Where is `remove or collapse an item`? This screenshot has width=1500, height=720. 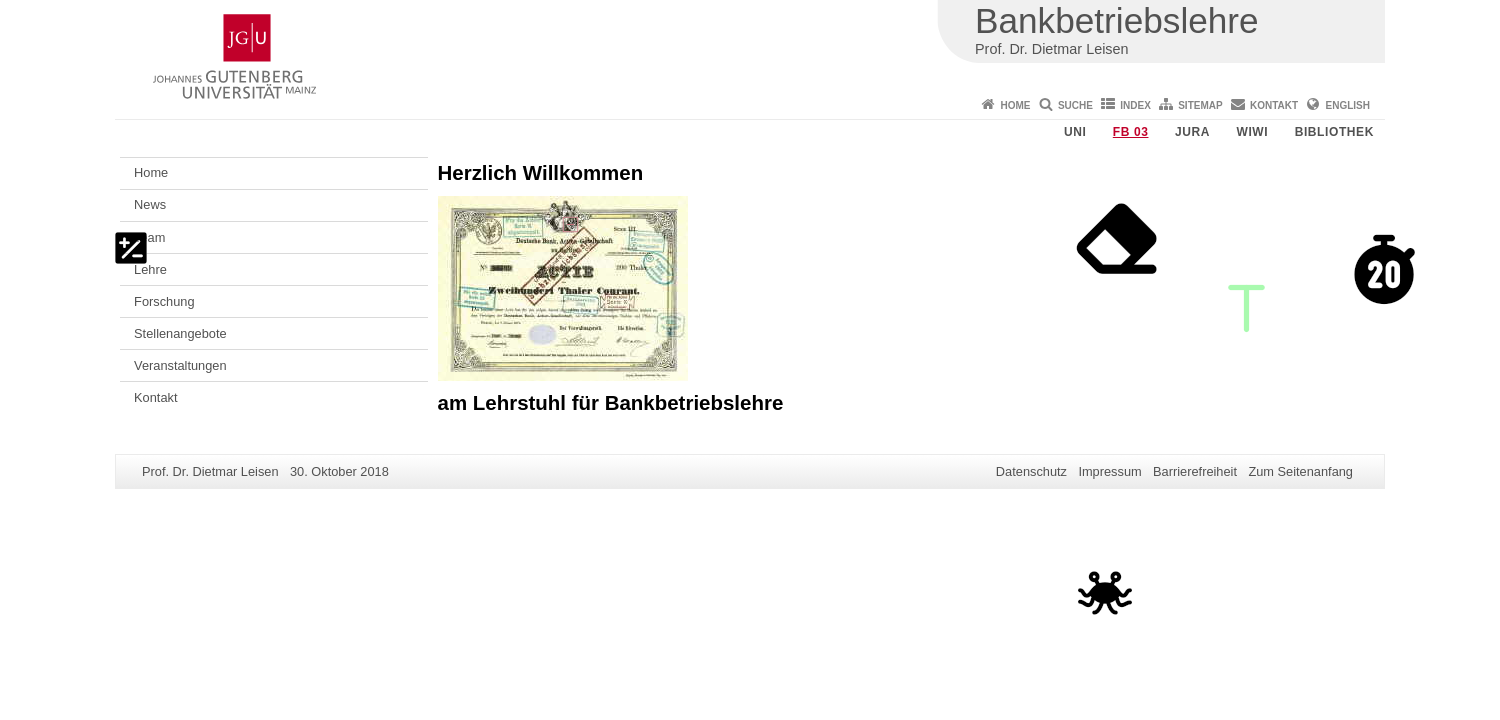
remove or collapse an item is located at coordinates (570, 224).